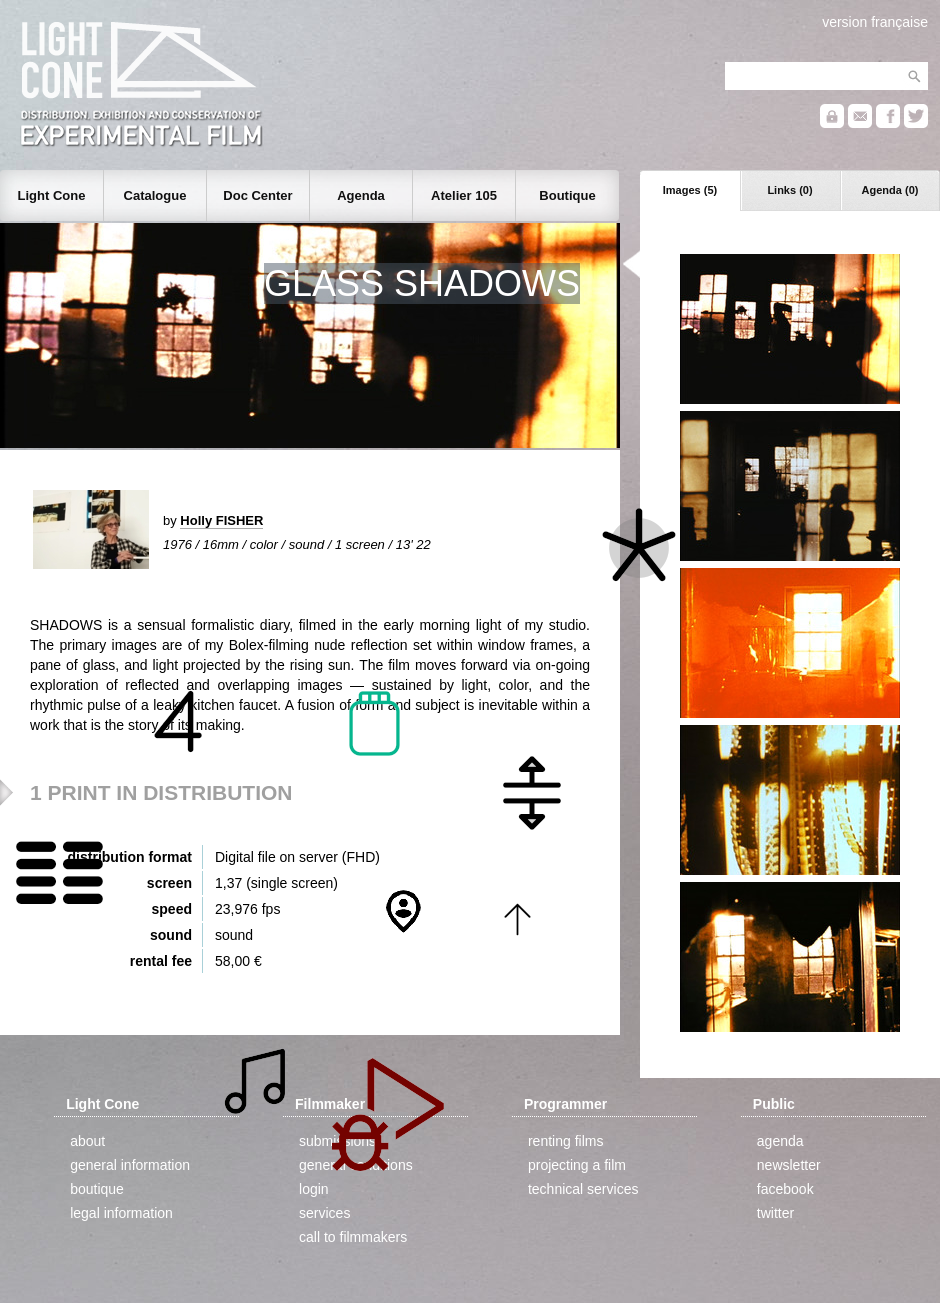  Describe the element at coordinates (179, 721) in the screenshot. I see `indicates step four in a multi-step process` at that location.